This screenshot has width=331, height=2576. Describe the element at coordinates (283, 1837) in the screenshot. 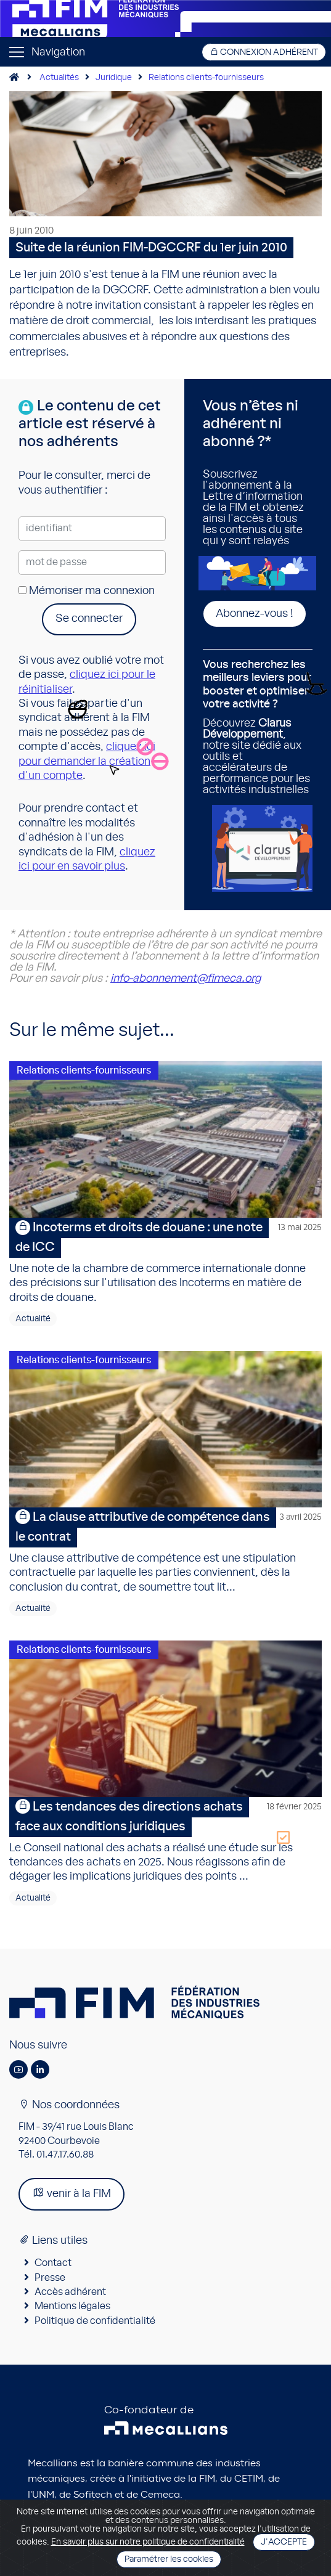

I see `mark task as complete` at that location.